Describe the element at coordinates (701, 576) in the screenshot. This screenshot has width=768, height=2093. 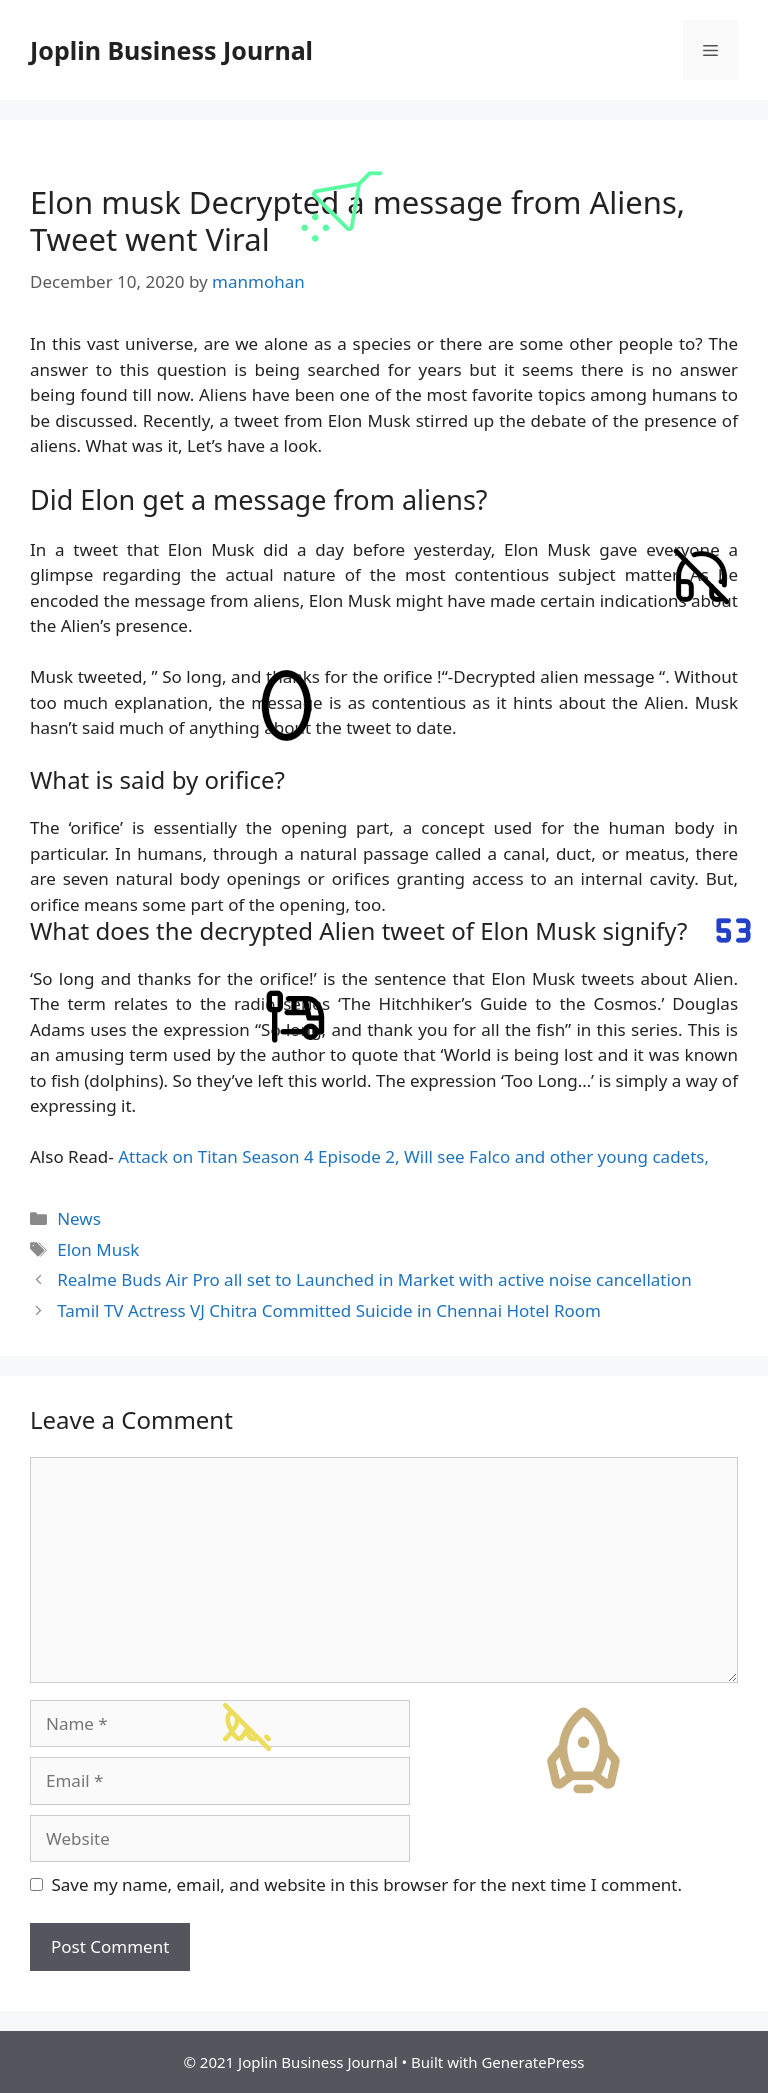
I see `mute or disable audio output` at that location.